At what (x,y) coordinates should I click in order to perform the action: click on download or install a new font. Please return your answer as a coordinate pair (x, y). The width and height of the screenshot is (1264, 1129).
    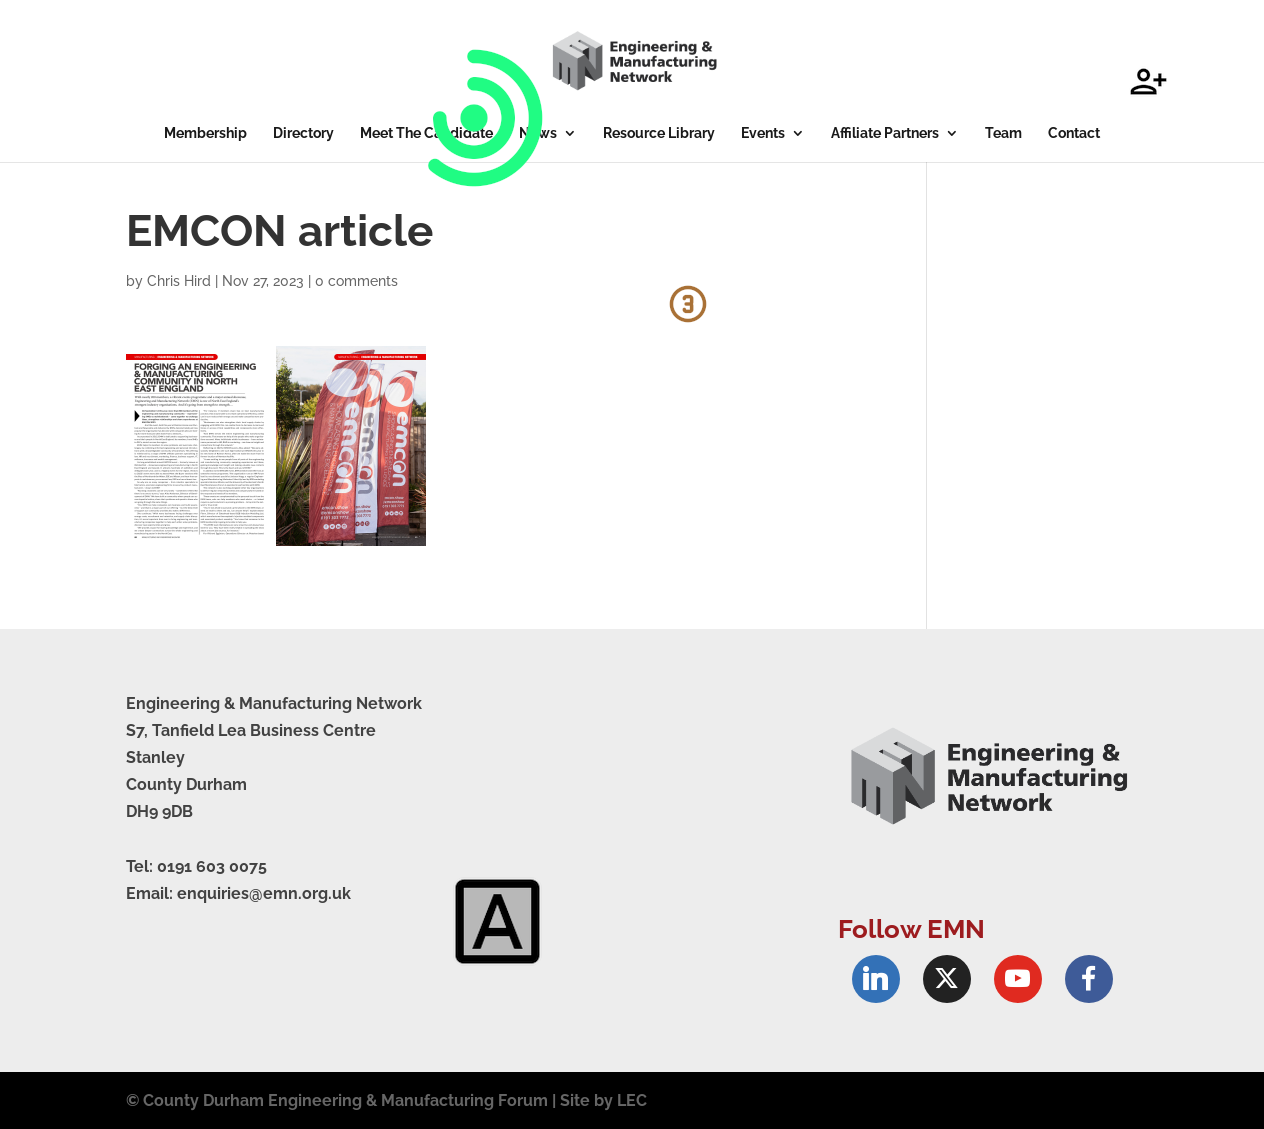
    Looking at the image, I should click on (497, 921).